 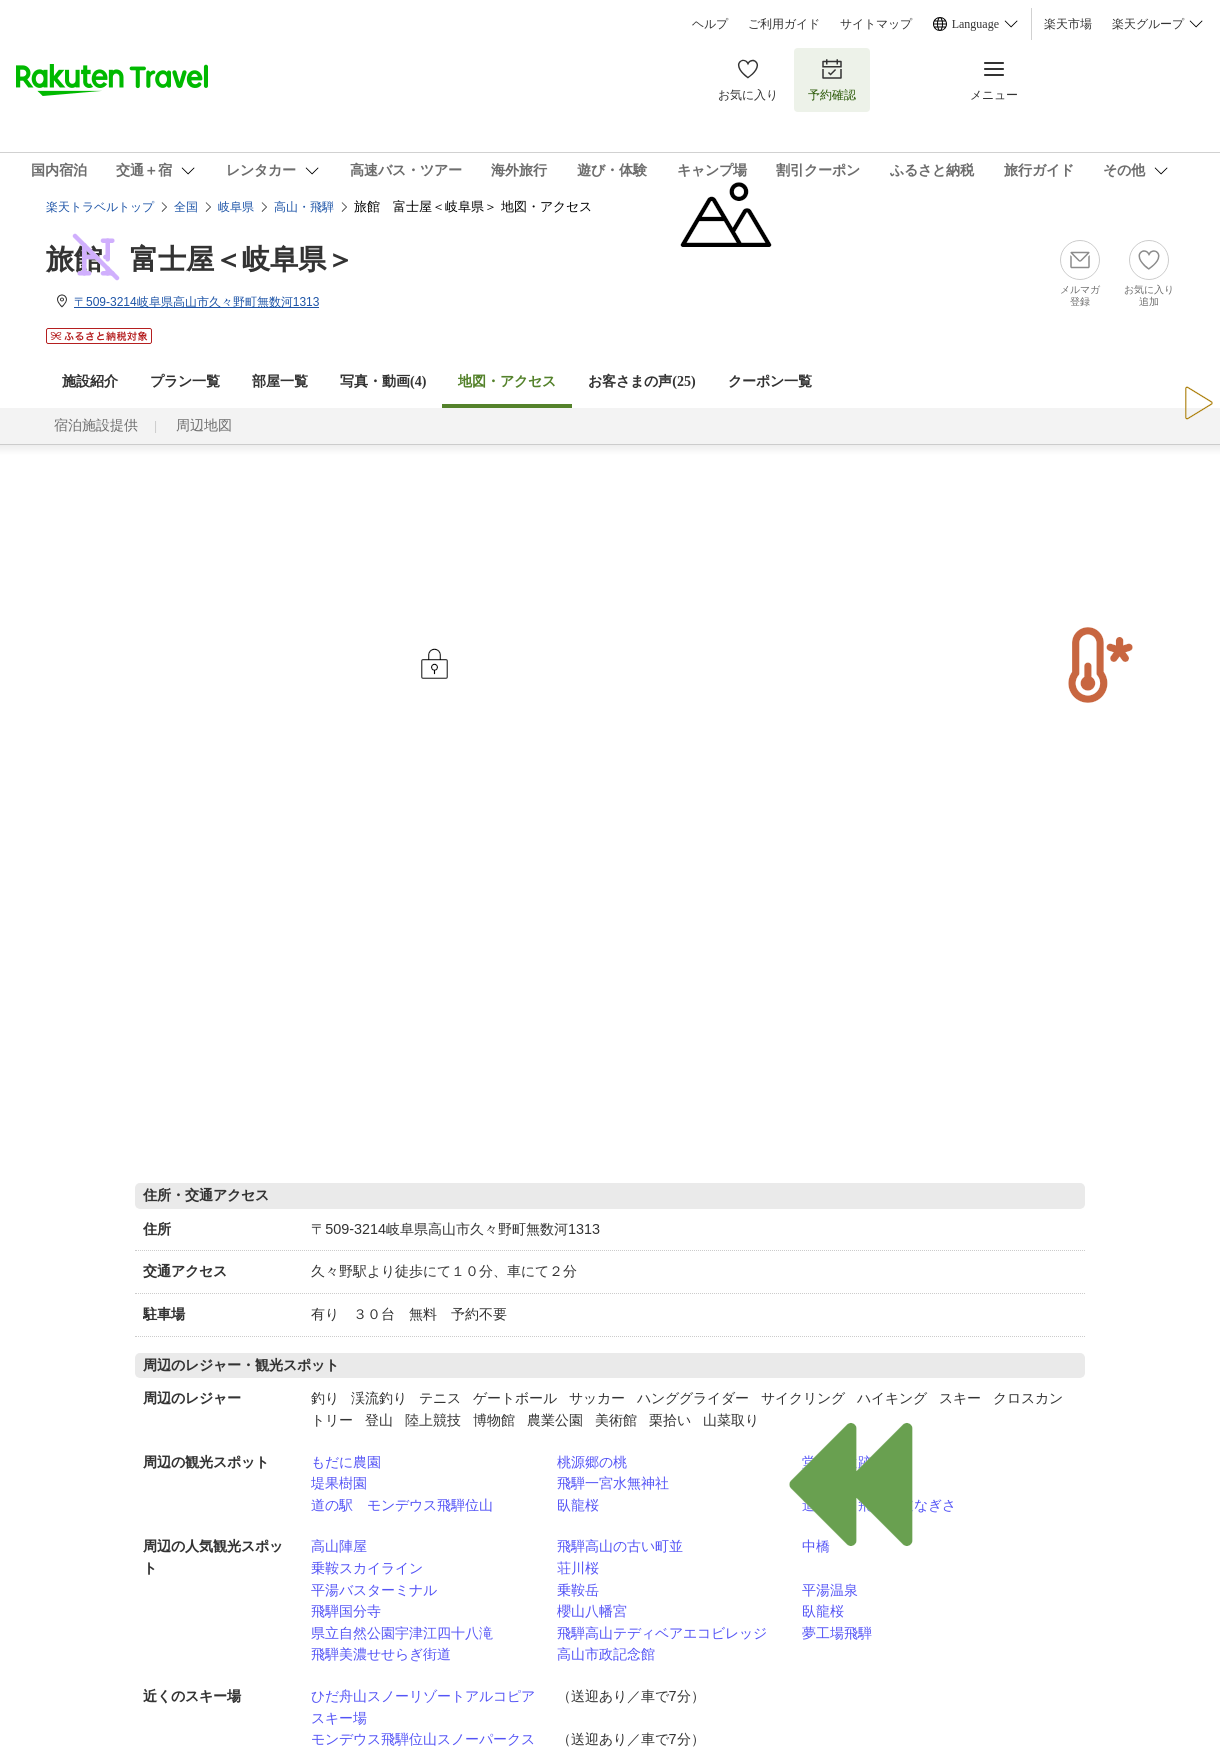 What do you see at coordinates (1195, 403) in the screenshot?
I see `play media or start playback` at bounding box center [1195, 403].